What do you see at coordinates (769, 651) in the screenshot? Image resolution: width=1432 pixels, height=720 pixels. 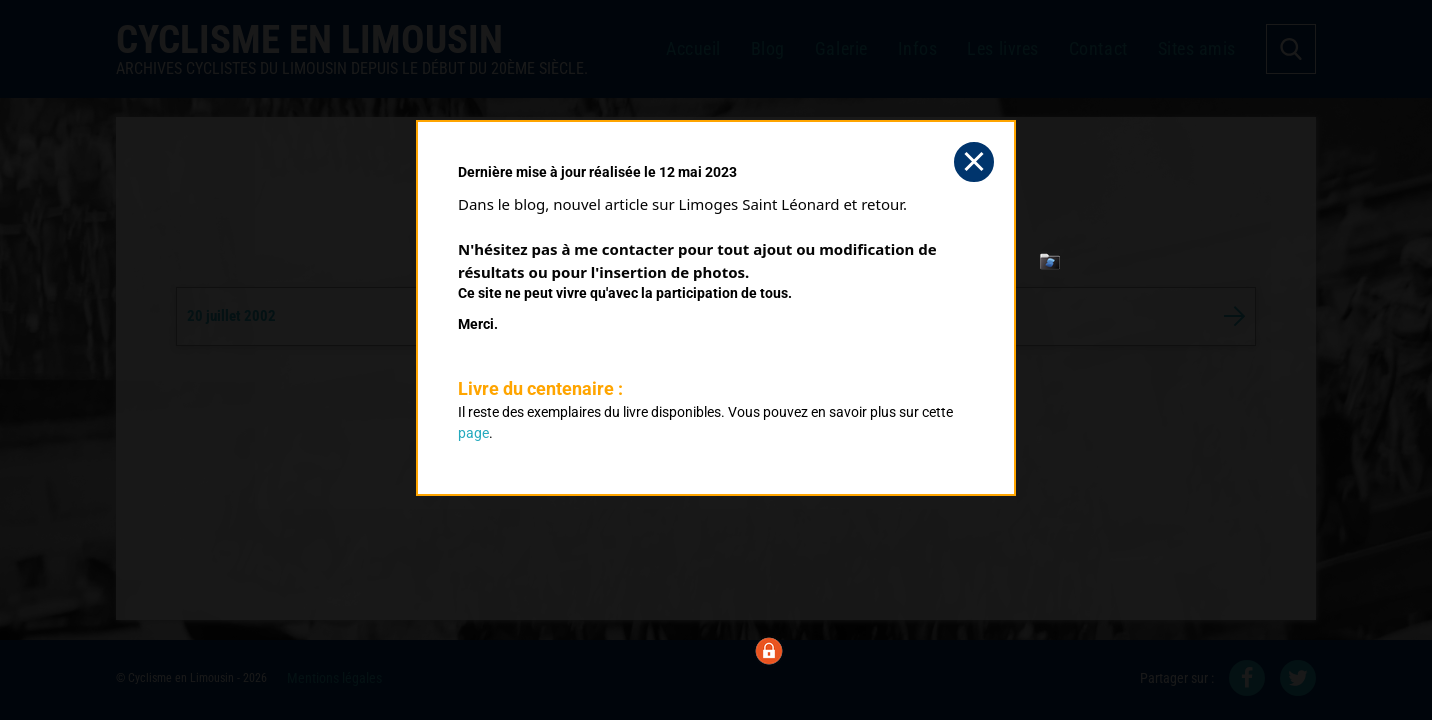 I see `indicates a file or folder is read-only` at bounding box center [769, 651].